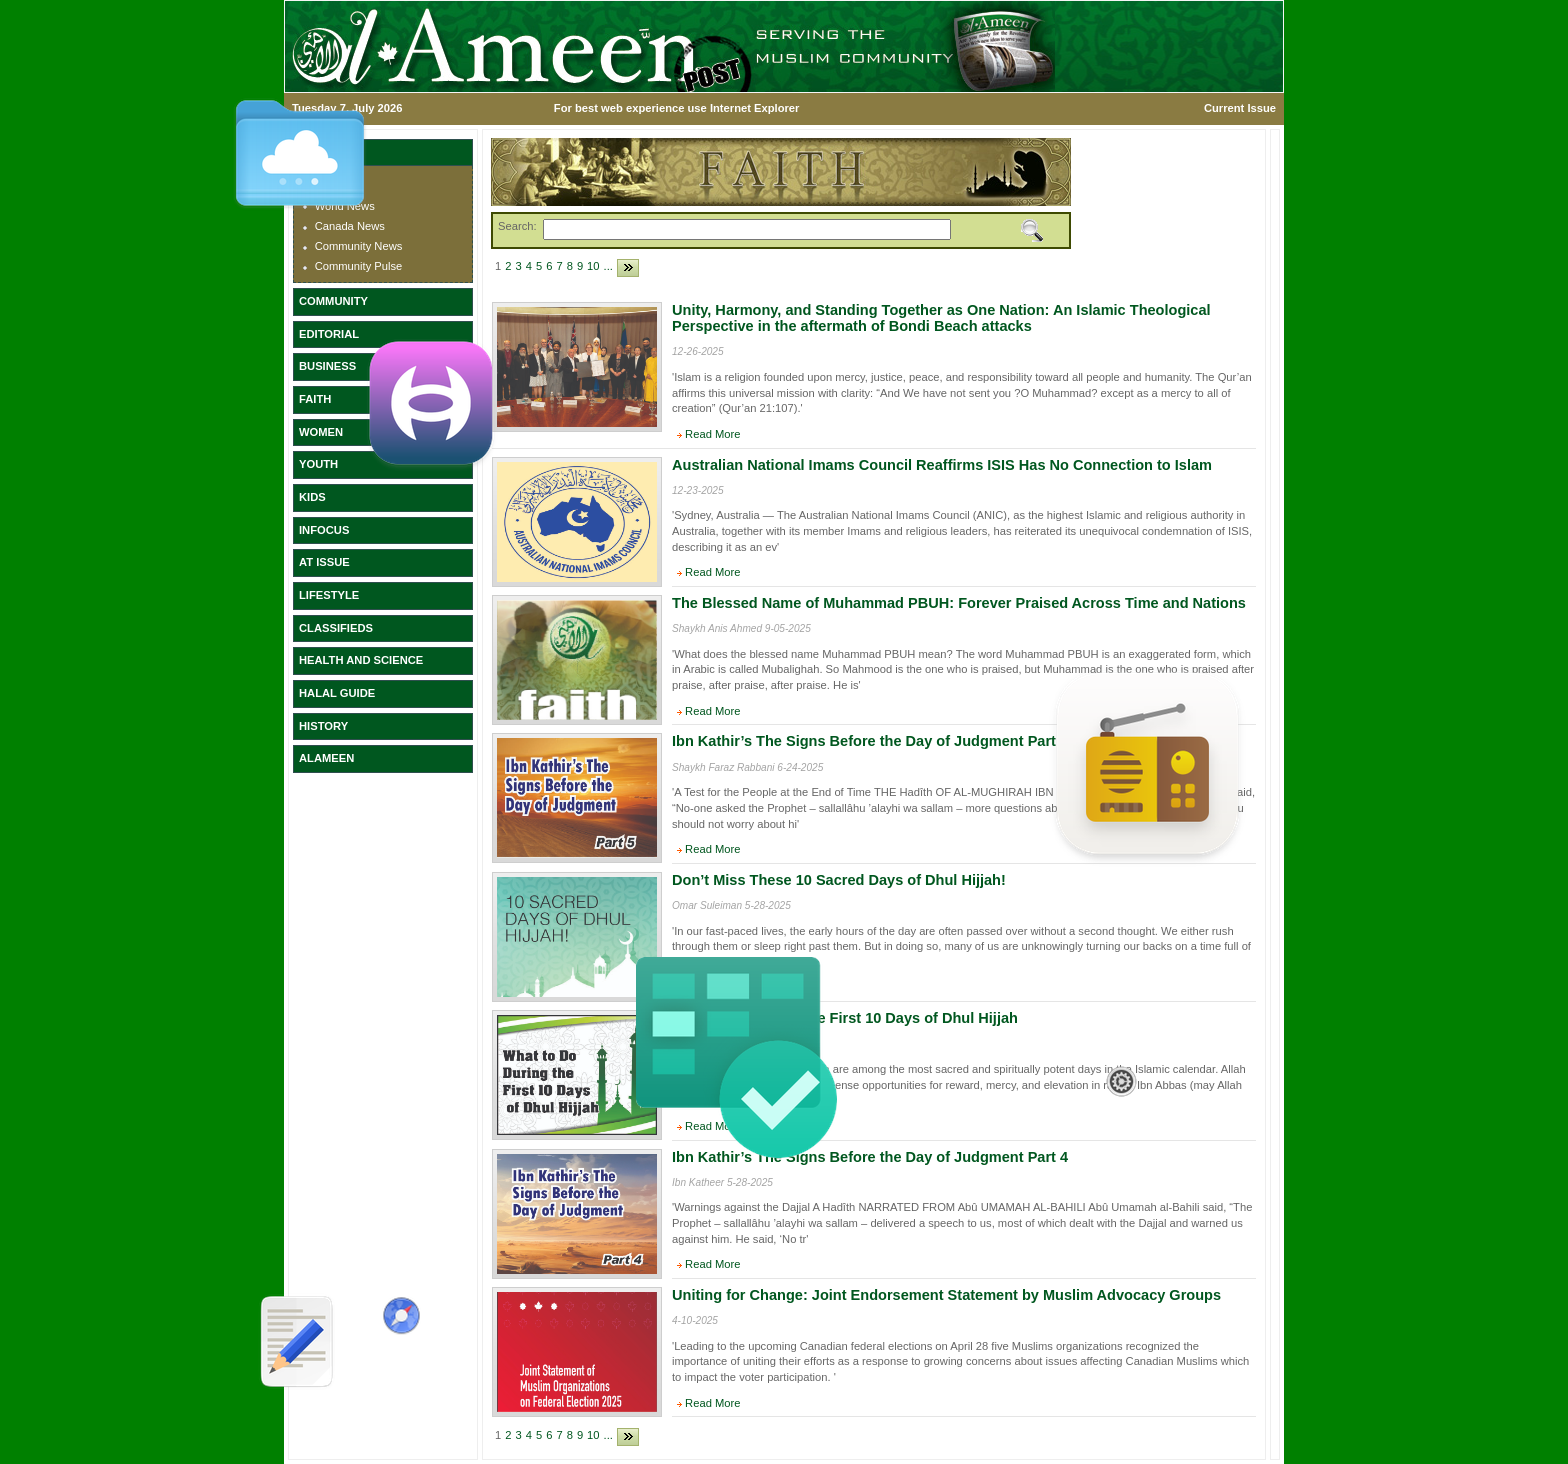 Image resolution: width=1568 pixels, height=1464 pixels. Describe the element at coordinates (300, 153) in the screenshot. I see `access cloud storage or remote file connections` at that location.